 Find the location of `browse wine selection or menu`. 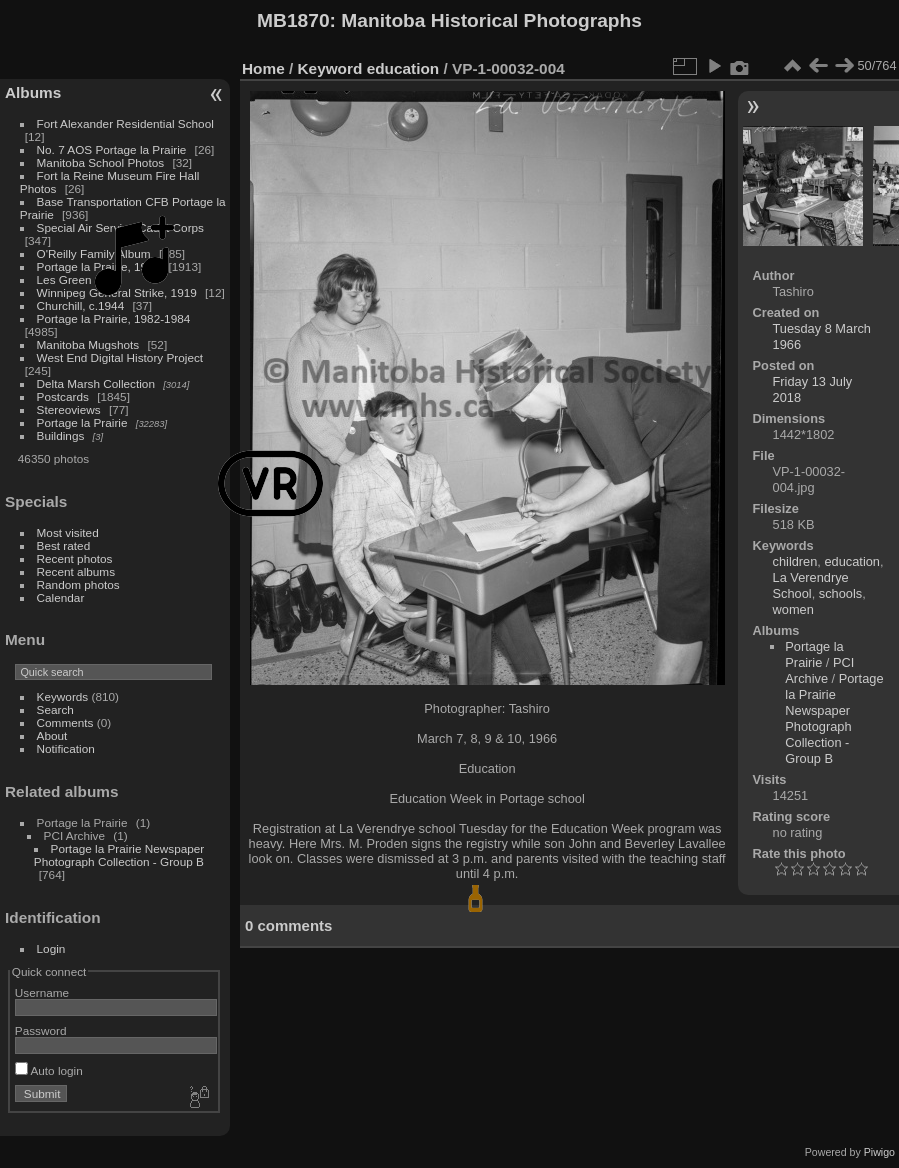

browse wine selection or menu is located at coordinates (475, 898).